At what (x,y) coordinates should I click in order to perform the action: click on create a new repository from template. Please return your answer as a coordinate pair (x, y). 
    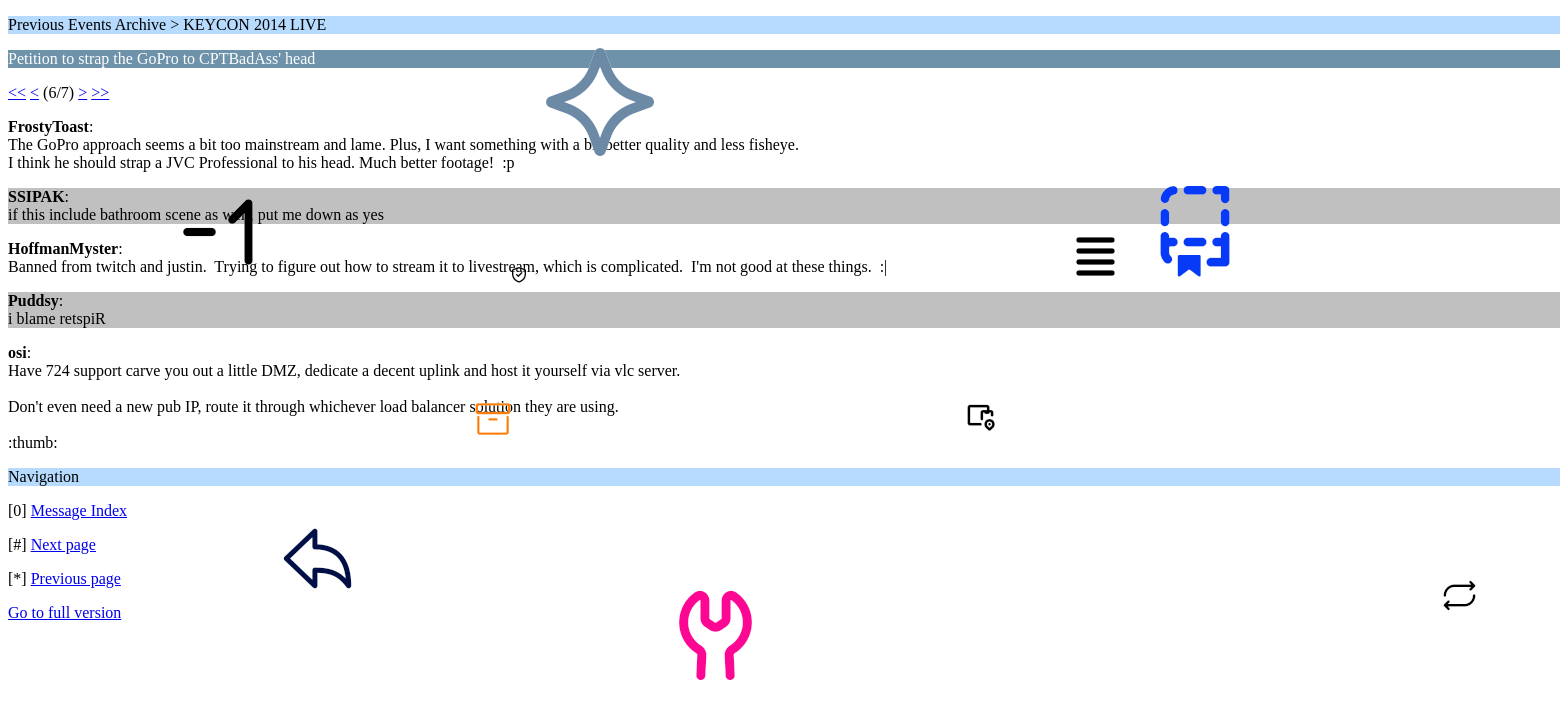
    Looking at the image, I should click on (1195, 232).